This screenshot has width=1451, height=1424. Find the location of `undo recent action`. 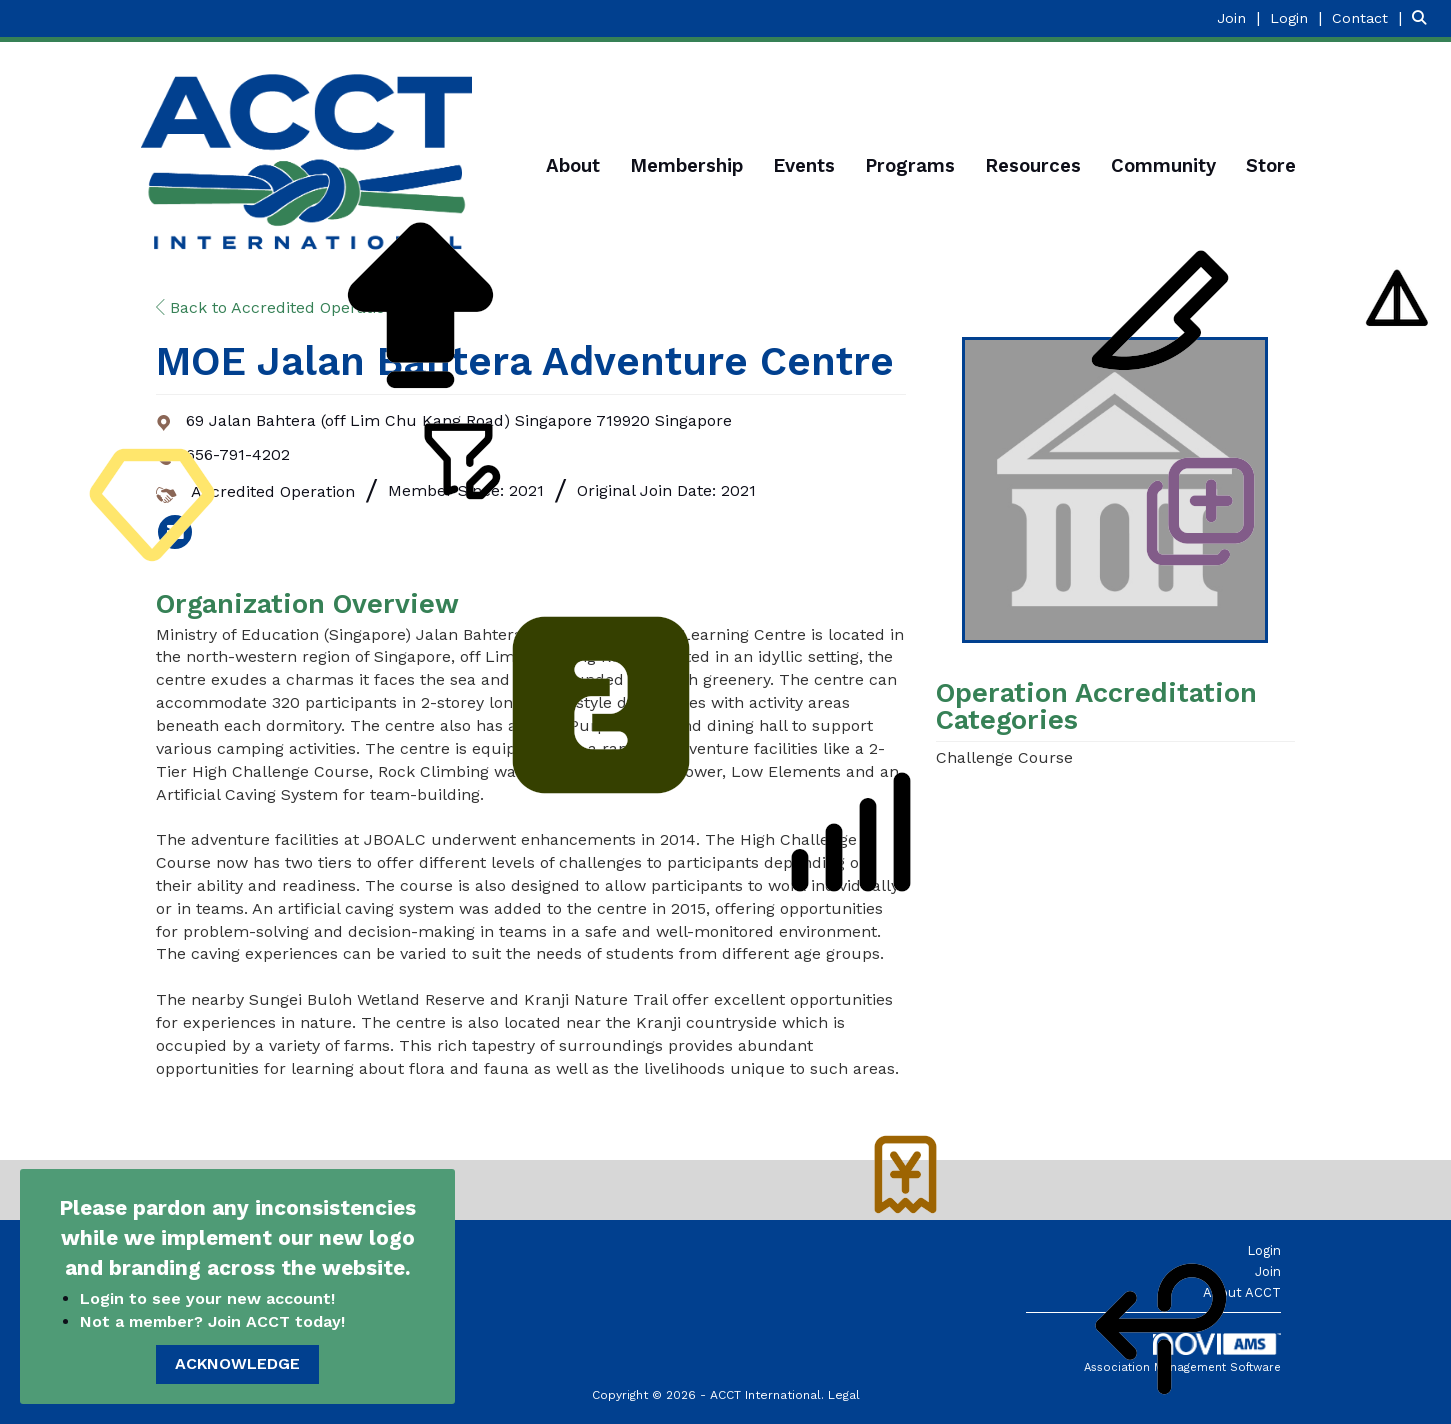

undo recent action is located at coordinates (1157, 1325).